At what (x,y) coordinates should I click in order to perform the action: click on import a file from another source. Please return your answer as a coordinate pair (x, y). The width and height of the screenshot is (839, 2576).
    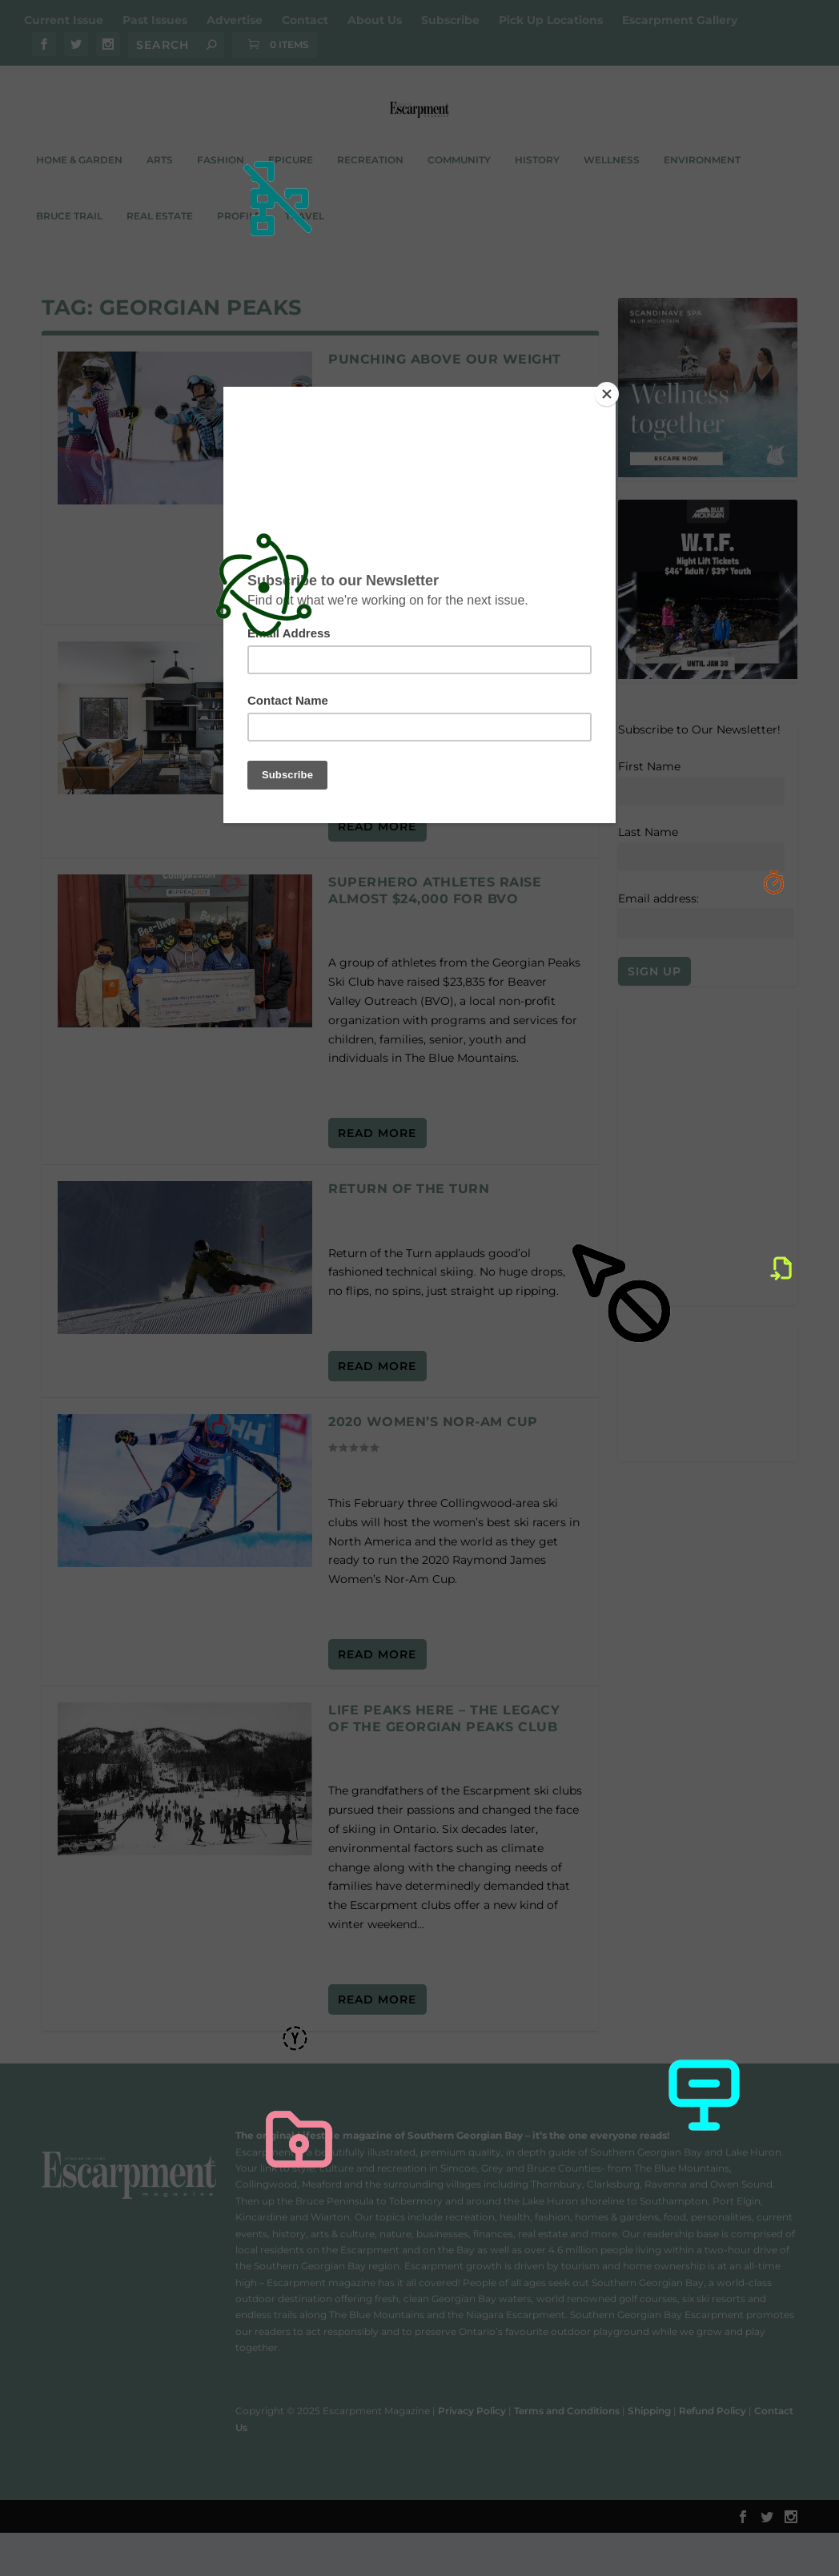
    Looking at the image, I should click on (782, 1268).